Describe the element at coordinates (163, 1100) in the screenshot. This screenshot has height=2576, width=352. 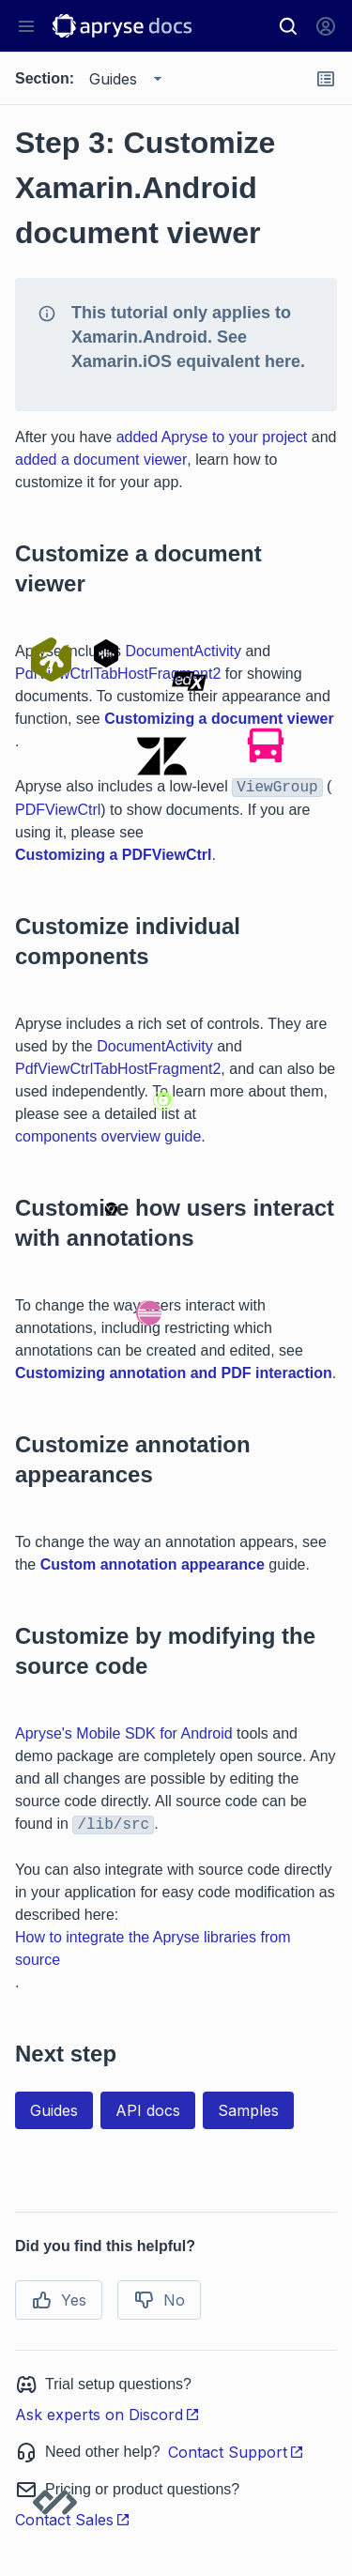
I see `open mpv media player` at that location.